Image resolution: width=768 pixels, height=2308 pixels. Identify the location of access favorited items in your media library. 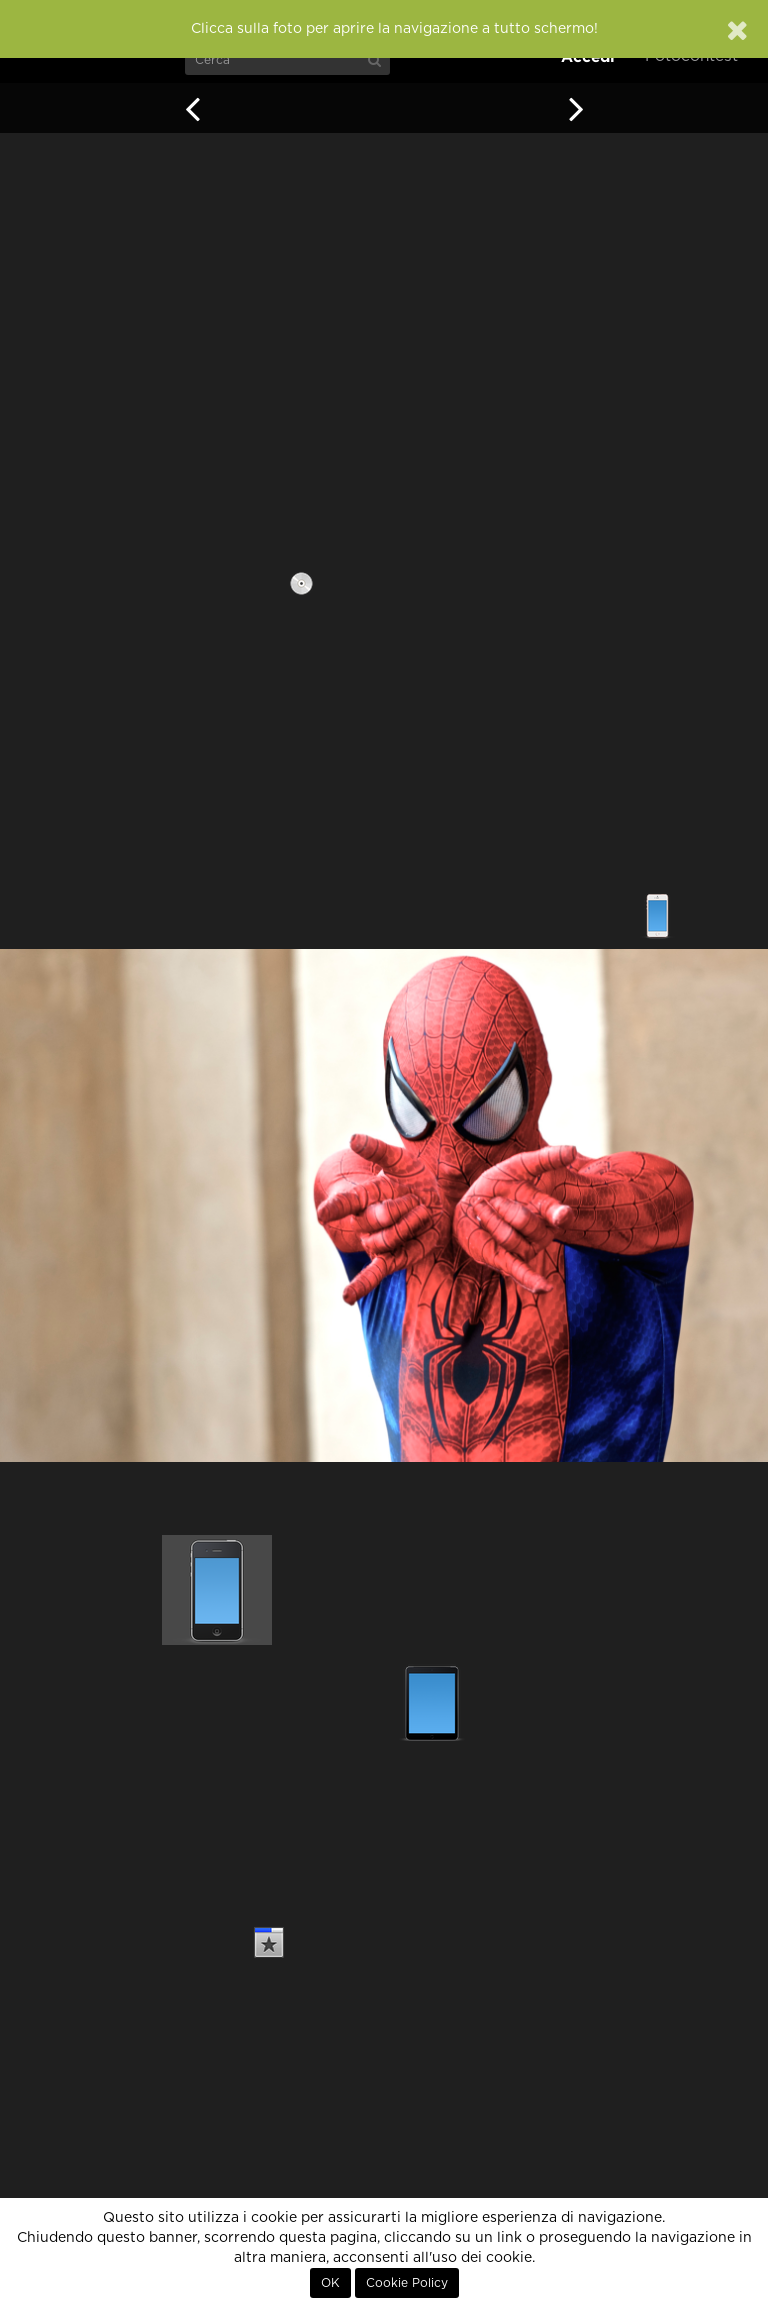
(269, 1942).